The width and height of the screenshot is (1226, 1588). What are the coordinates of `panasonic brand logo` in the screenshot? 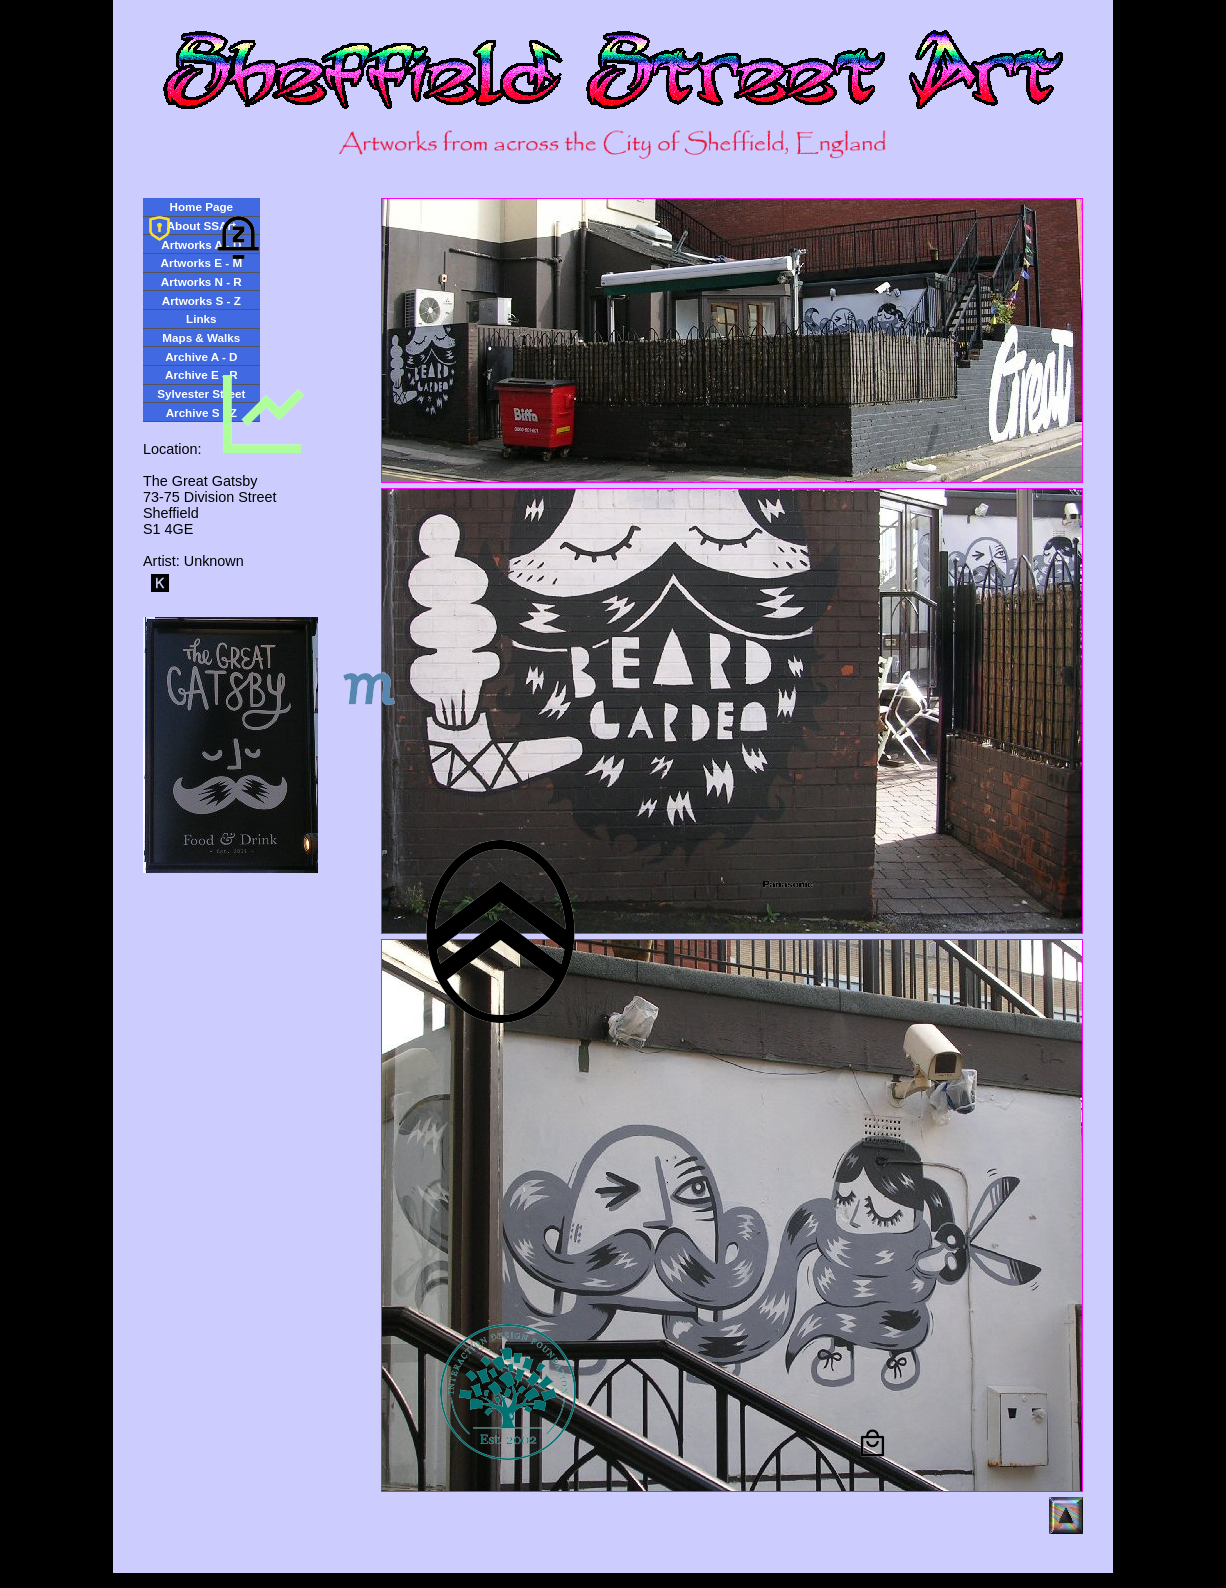 It's located at (788, 884).